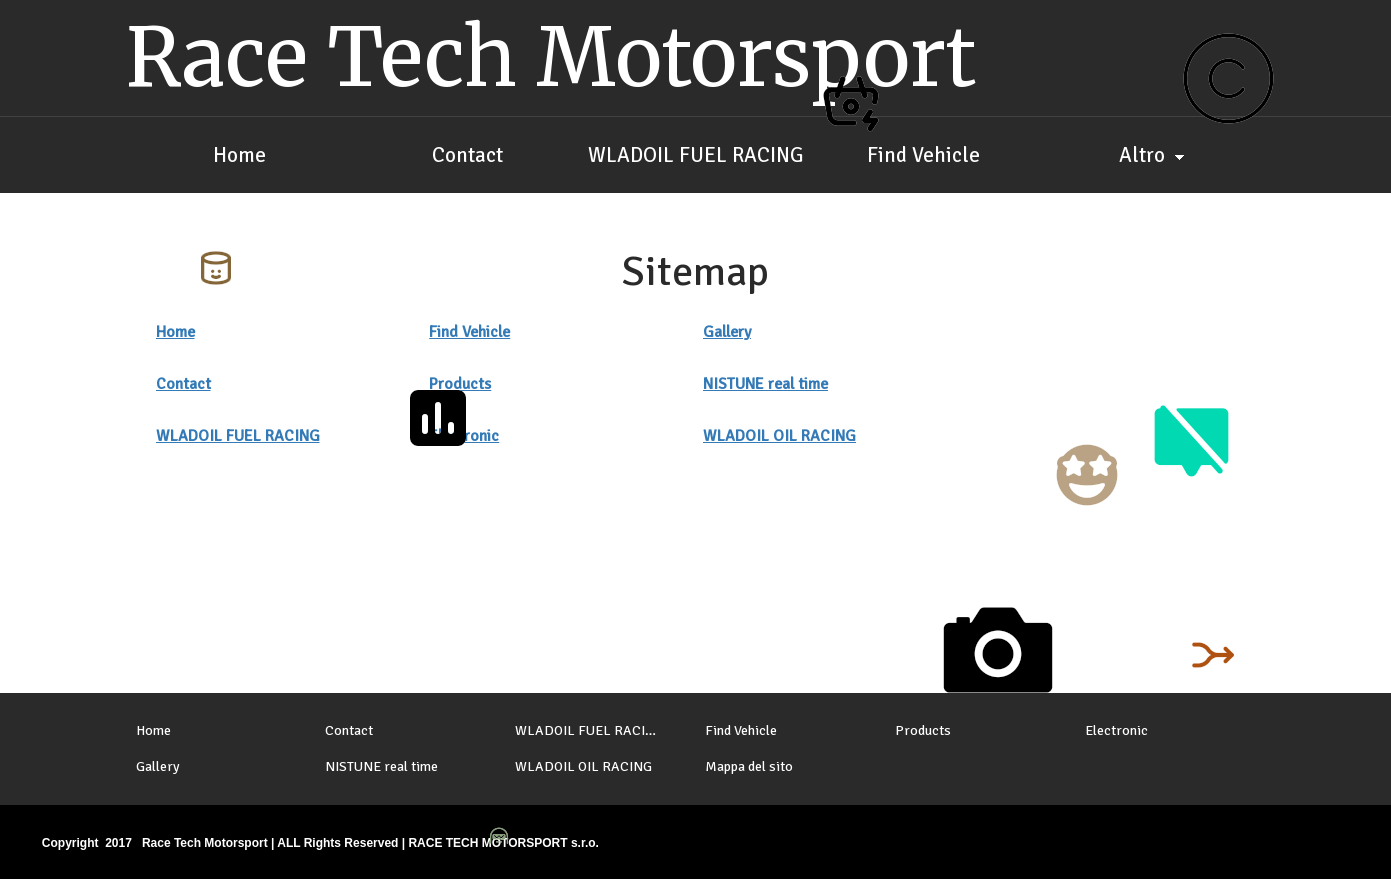  What do you see at coordinates (1191, 439) in the screenshot?
I see `mute or disable chat notifications` at bounding box center [1191, 439].